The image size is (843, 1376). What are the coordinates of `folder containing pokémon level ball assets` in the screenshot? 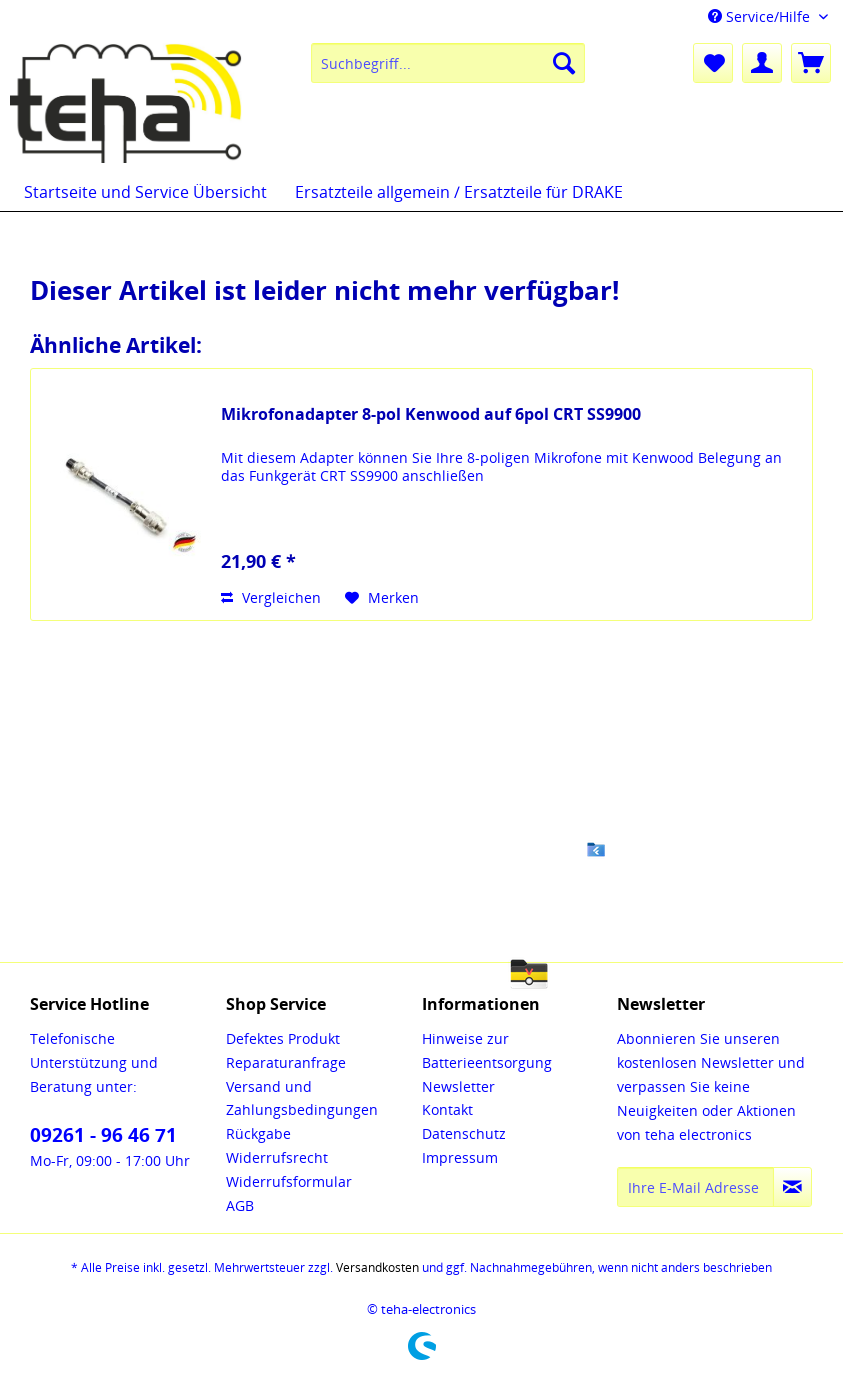 It's located at (529, 975).